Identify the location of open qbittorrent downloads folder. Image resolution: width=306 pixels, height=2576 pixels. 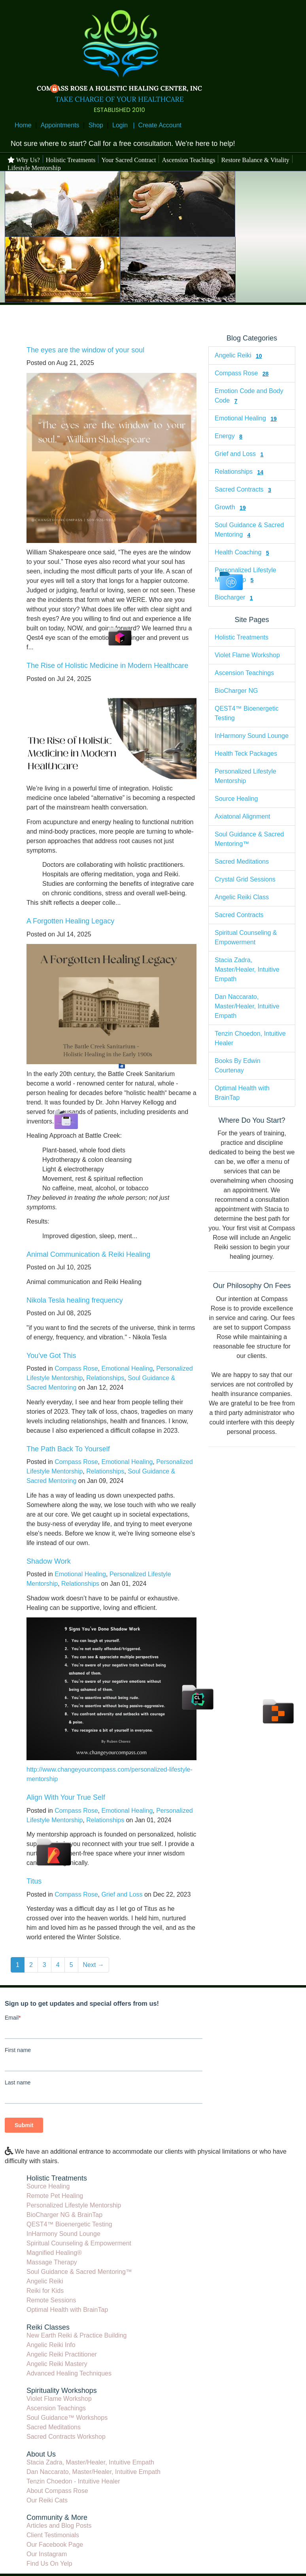
(231, 581).